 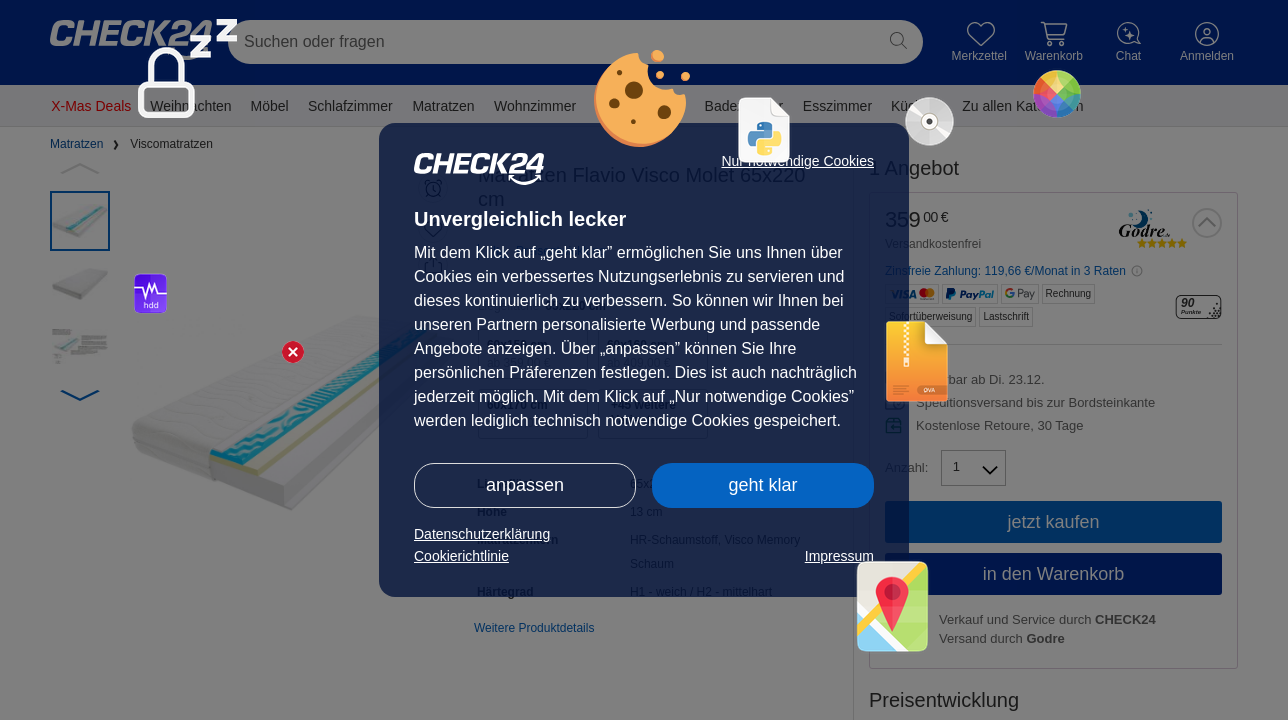 I want to click on system sleep mode is enabled and unrestricted, so click(x=187, y=68).